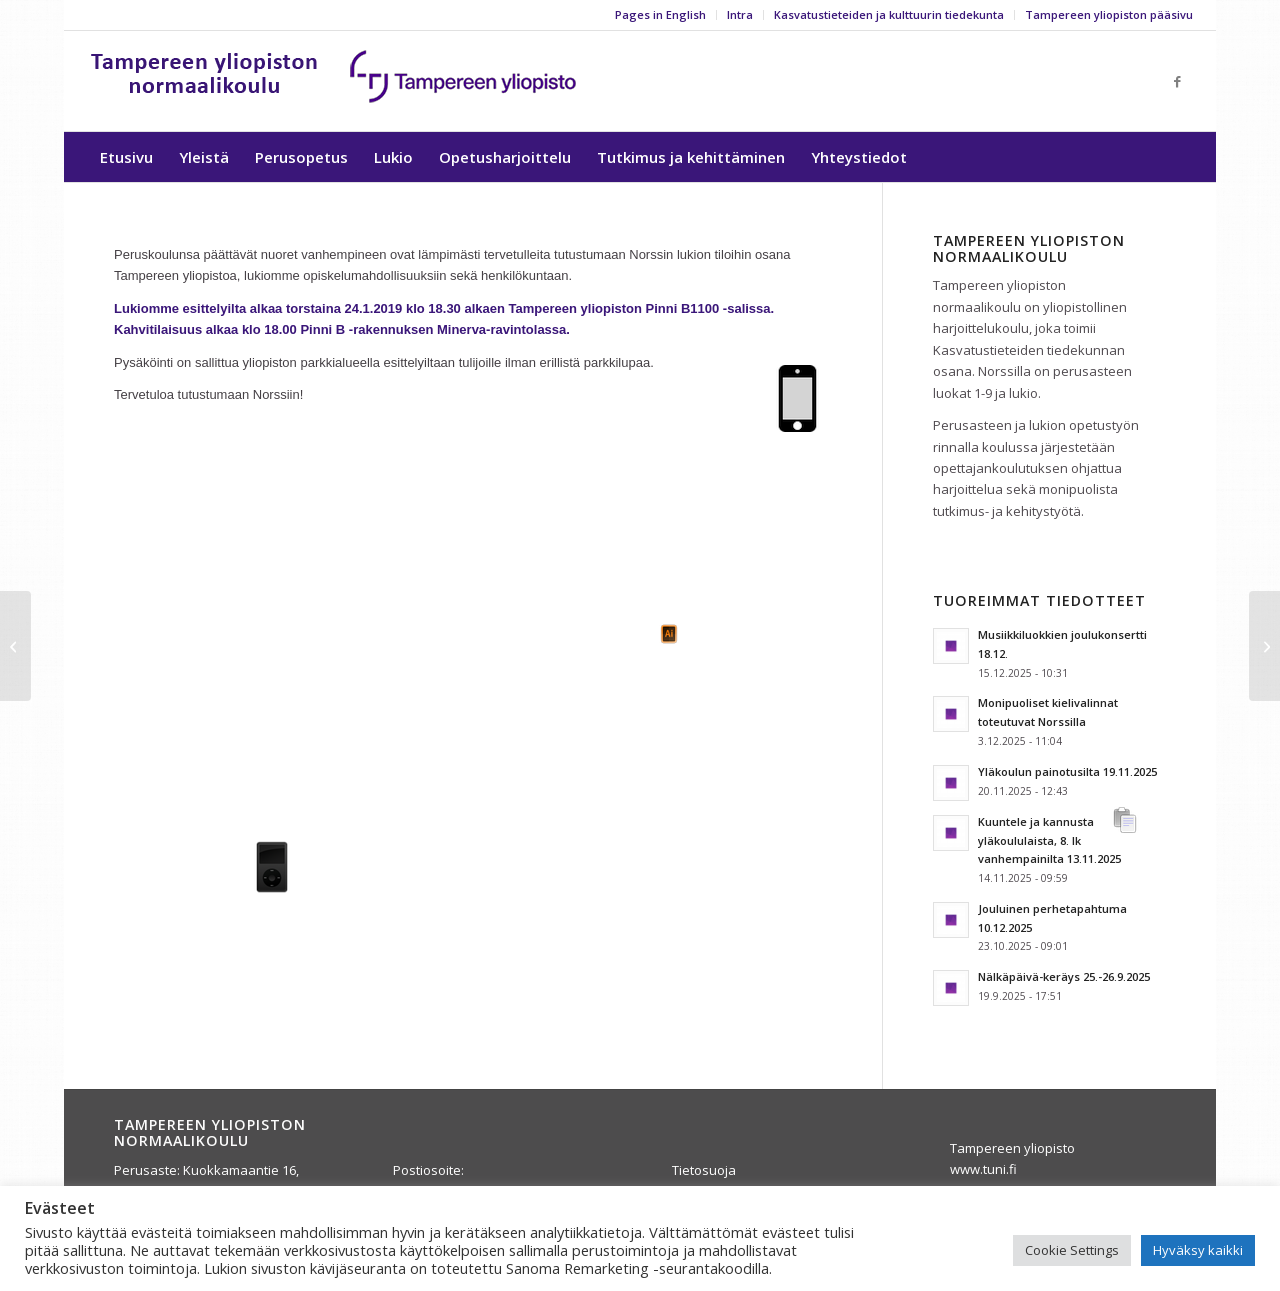 The height and width of the screenshot is (1291, 1280). Describe the element at coordinates (797, 398) in the screenshot. I see `iPod Touch device in sidebar navigation` at that location.